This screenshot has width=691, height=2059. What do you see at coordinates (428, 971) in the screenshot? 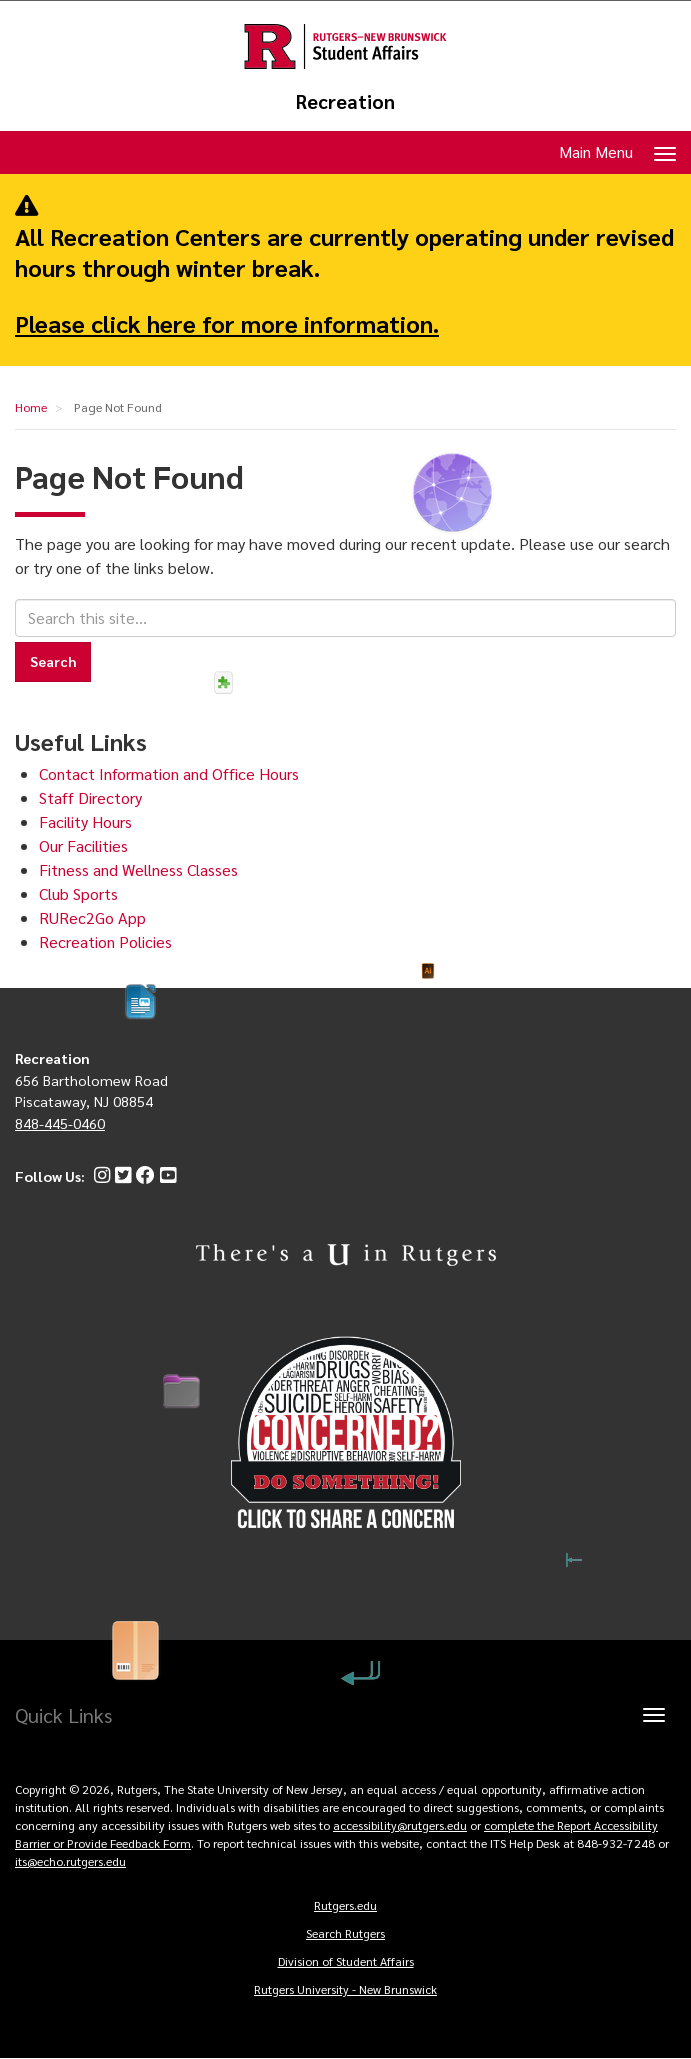
I see `an Adobe Illustrator file` at bounding box center [428, 971].